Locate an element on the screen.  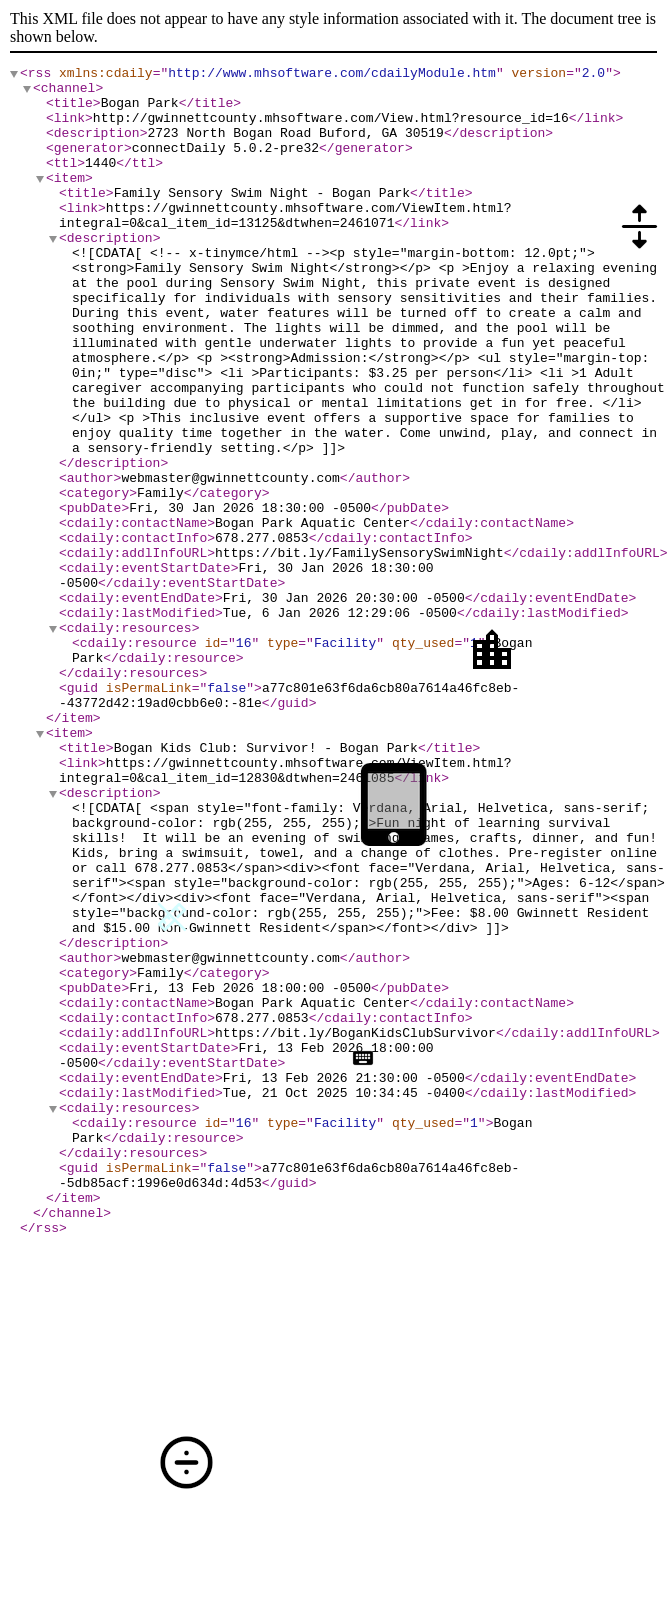
view city or urban location is located at coordinates (492, 650).